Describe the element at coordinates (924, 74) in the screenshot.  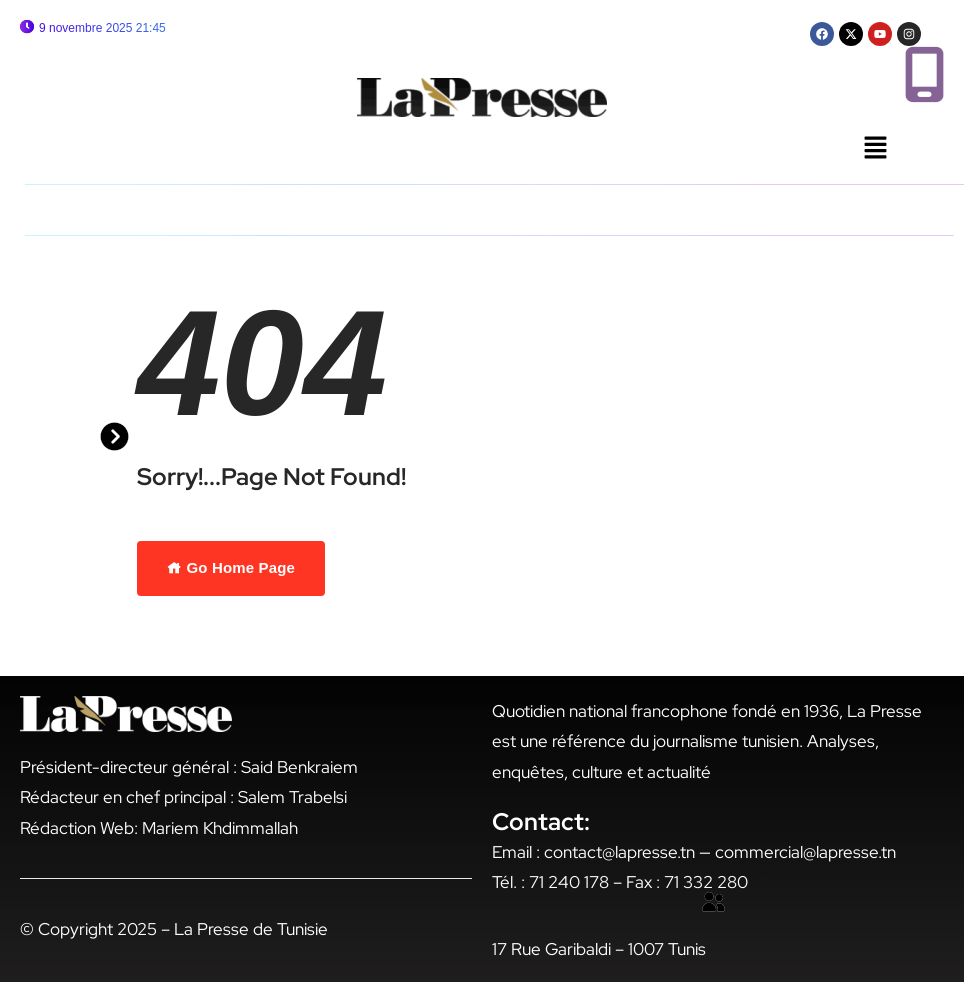
I see `view mobile device settings` at that location.